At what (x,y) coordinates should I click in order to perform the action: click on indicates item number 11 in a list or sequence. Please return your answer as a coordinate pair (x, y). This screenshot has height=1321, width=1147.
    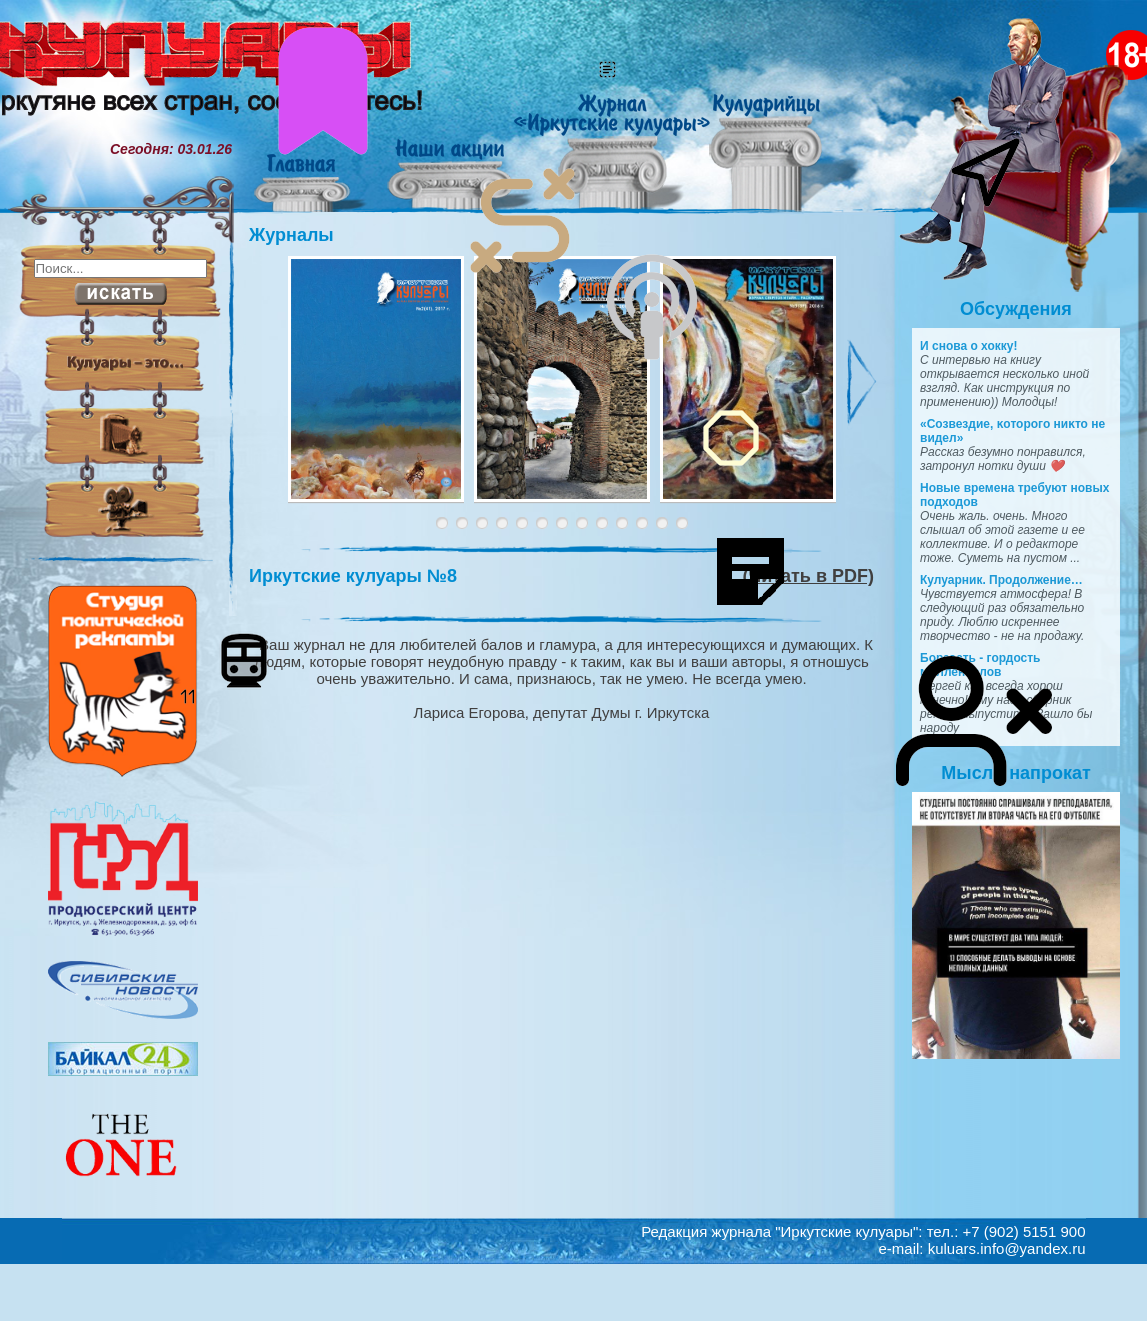
    Looking at the image, I should click on (188, 696).